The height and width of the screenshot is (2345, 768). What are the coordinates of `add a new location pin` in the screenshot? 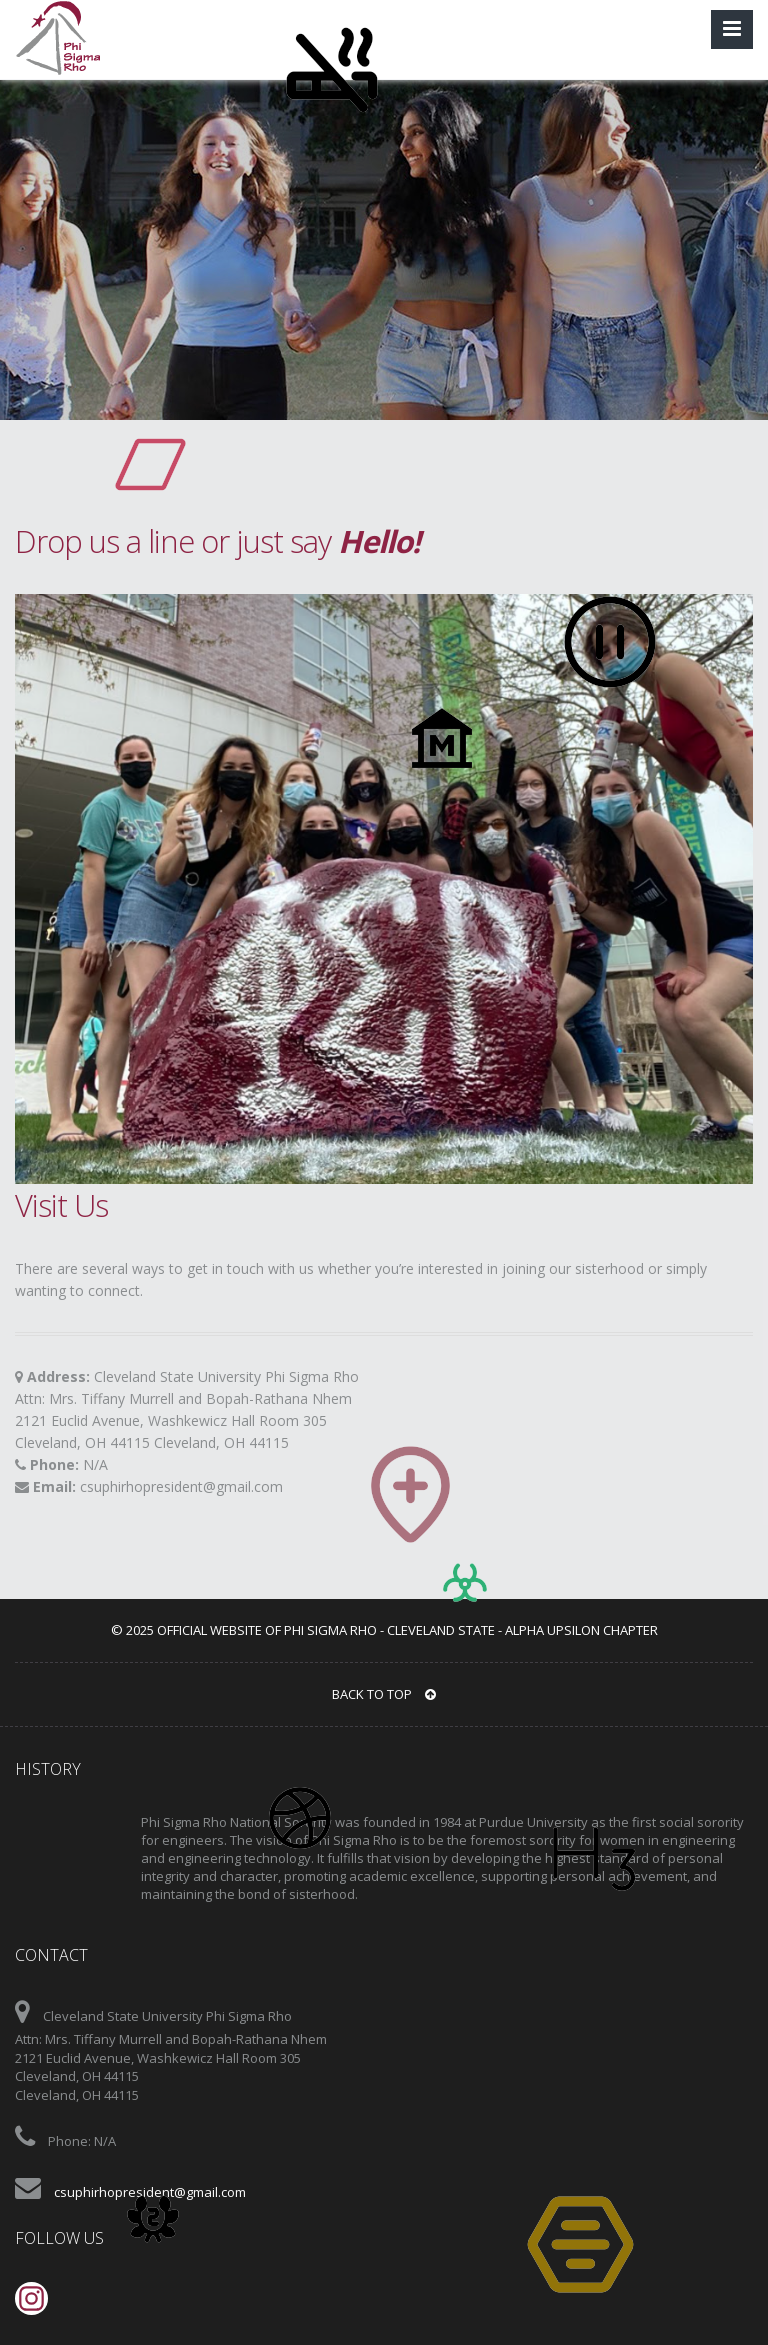 It's located at (410, 1494).